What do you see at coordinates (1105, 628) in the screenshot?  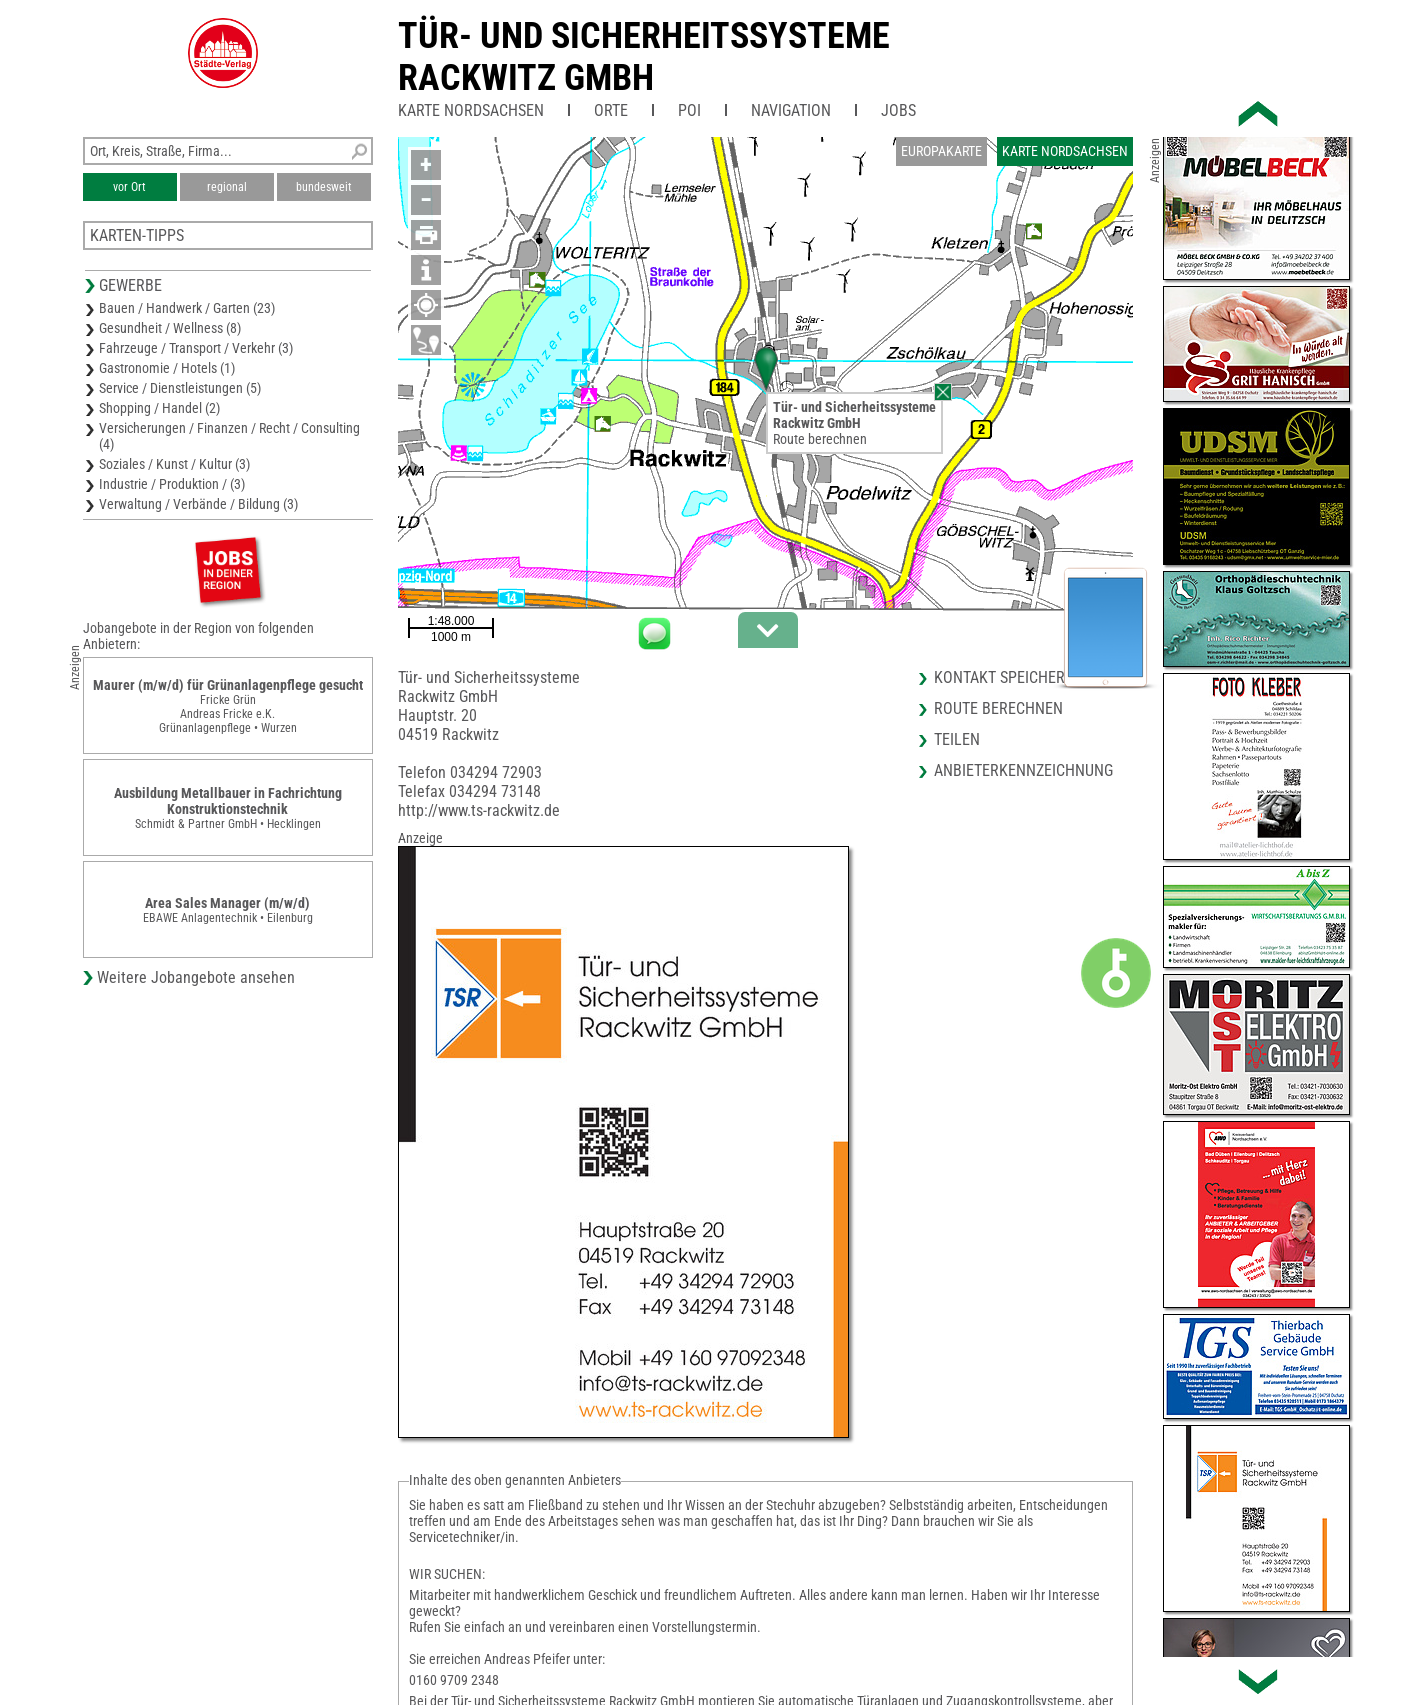 I see `iPad device connected to this computer` at bounding box center [1105, 628].